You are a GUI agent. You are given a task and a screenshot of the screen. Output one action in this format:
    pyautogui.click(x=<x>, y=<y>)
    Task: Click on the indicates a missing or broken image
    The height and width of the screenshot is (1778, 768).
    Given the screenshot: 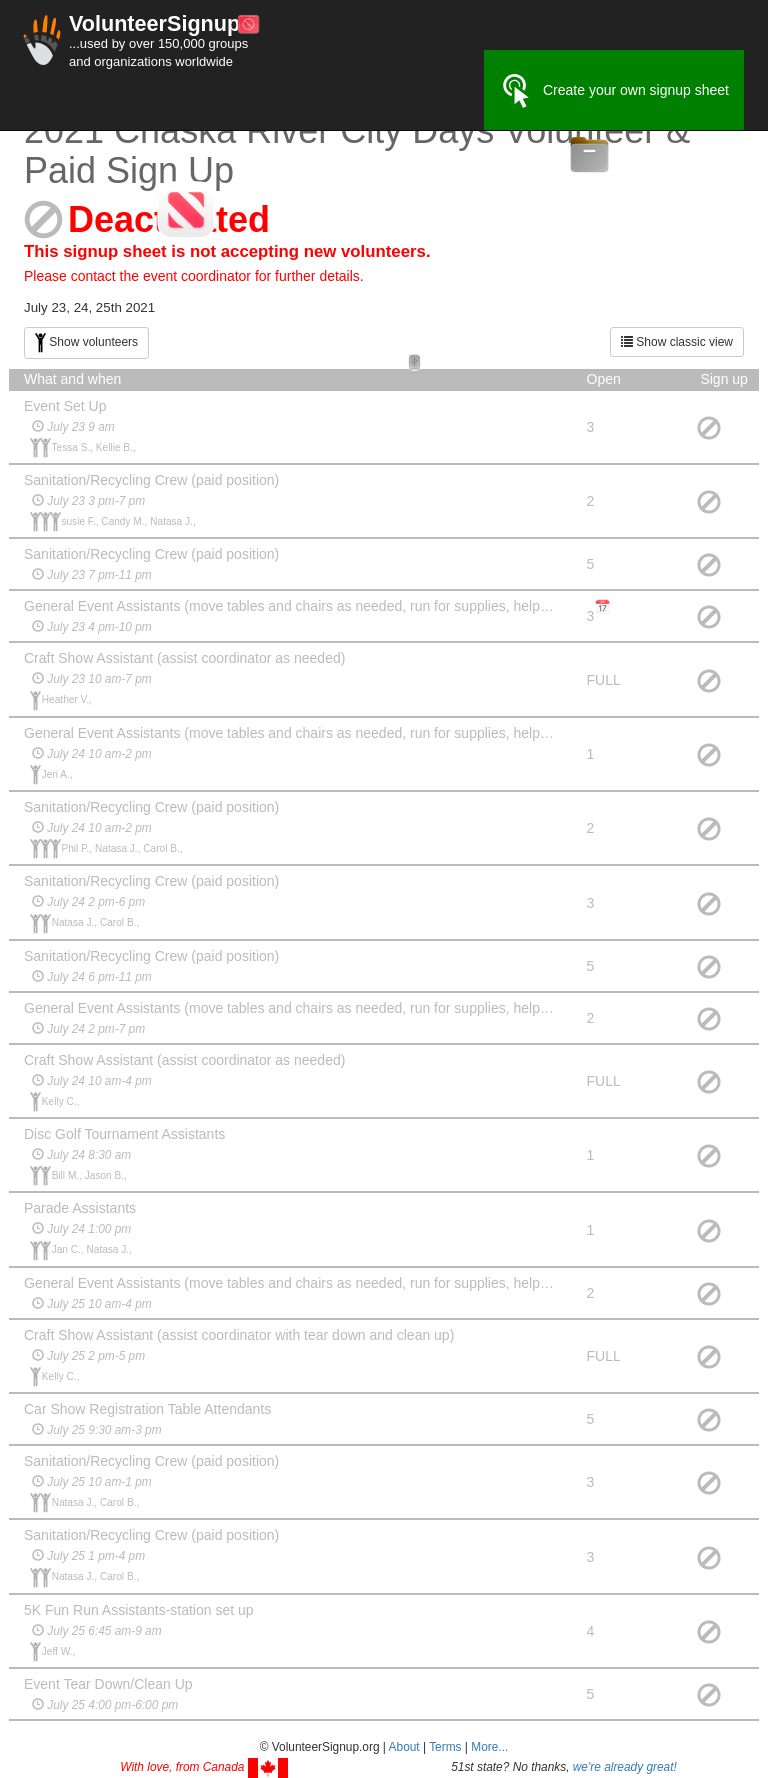 What is the action you would take?
    pyautogui.click(x=248, y=23)
    